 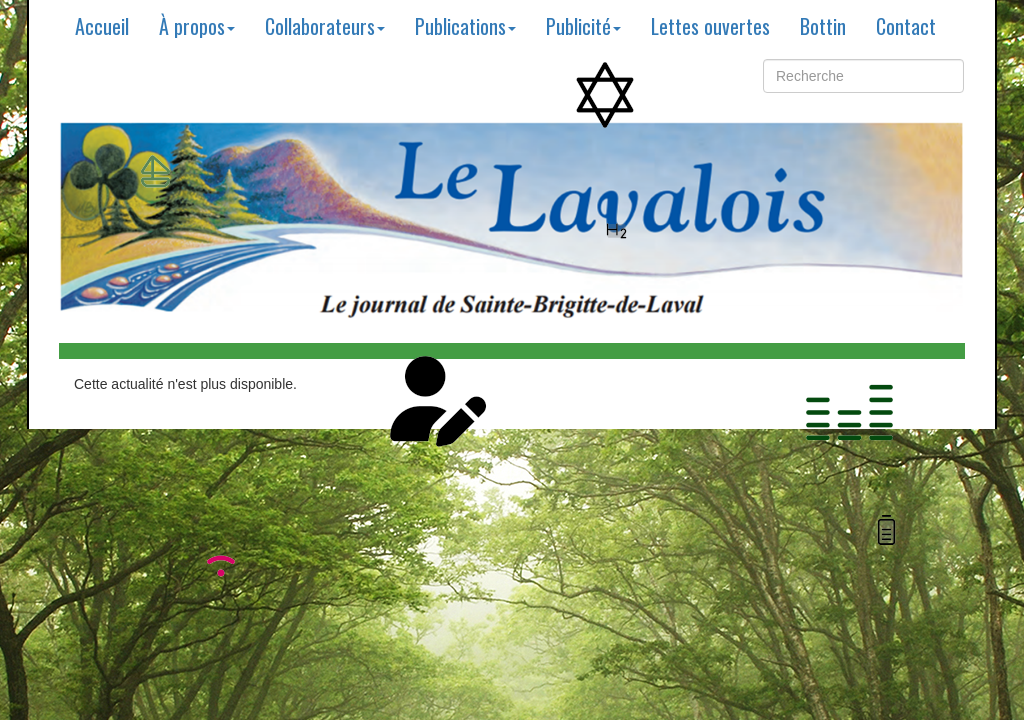 What do you see at coordinates (155, 171) in the screenshot?
I see `access sailing or boating features` at bounding box center [155, 171].